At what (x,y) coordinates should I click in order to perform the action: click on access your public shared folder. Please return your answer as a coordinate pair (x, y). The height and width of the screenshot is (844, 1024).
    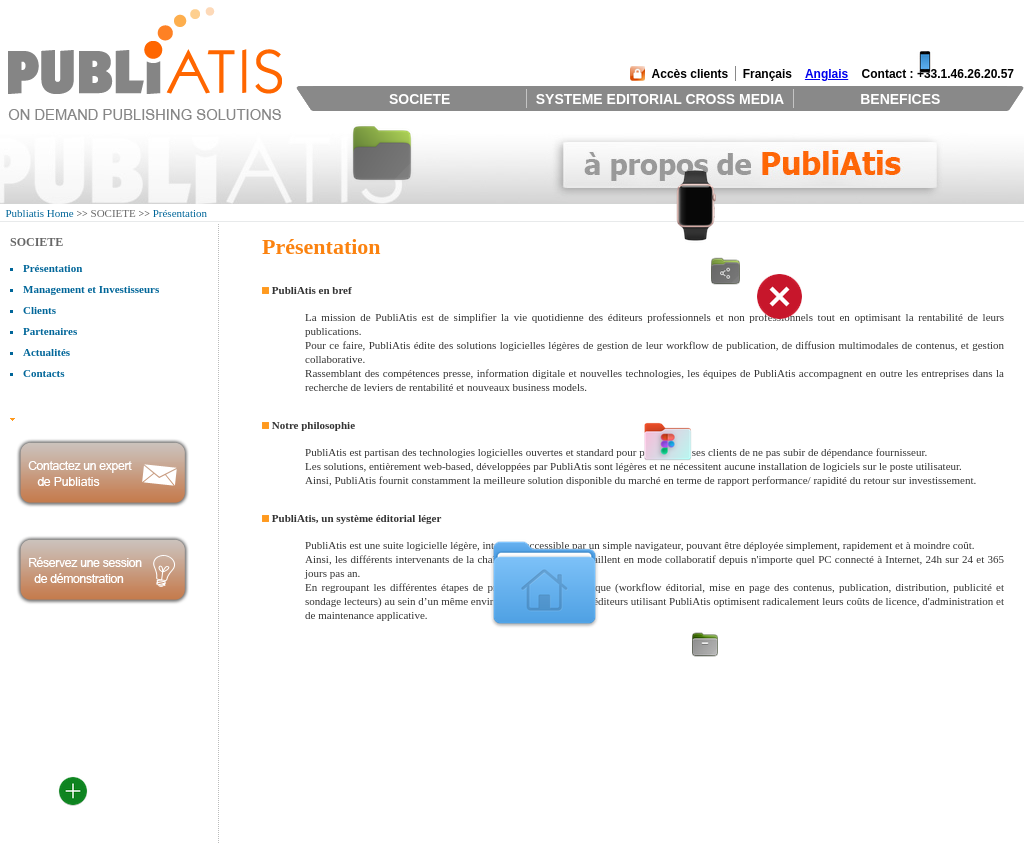
    Looking at the image, I should click on (725, 270).